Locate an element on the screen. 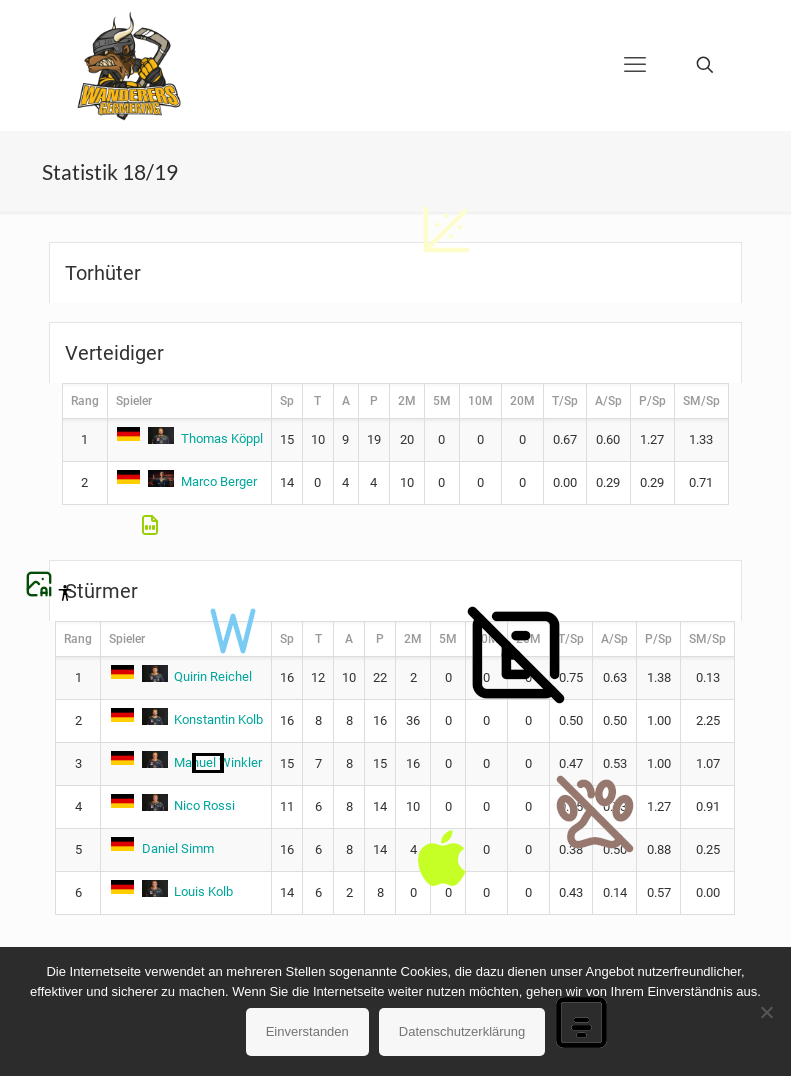 This screenshot has height=1076, width=791. view barcode document is located at coordinates (150, 525).